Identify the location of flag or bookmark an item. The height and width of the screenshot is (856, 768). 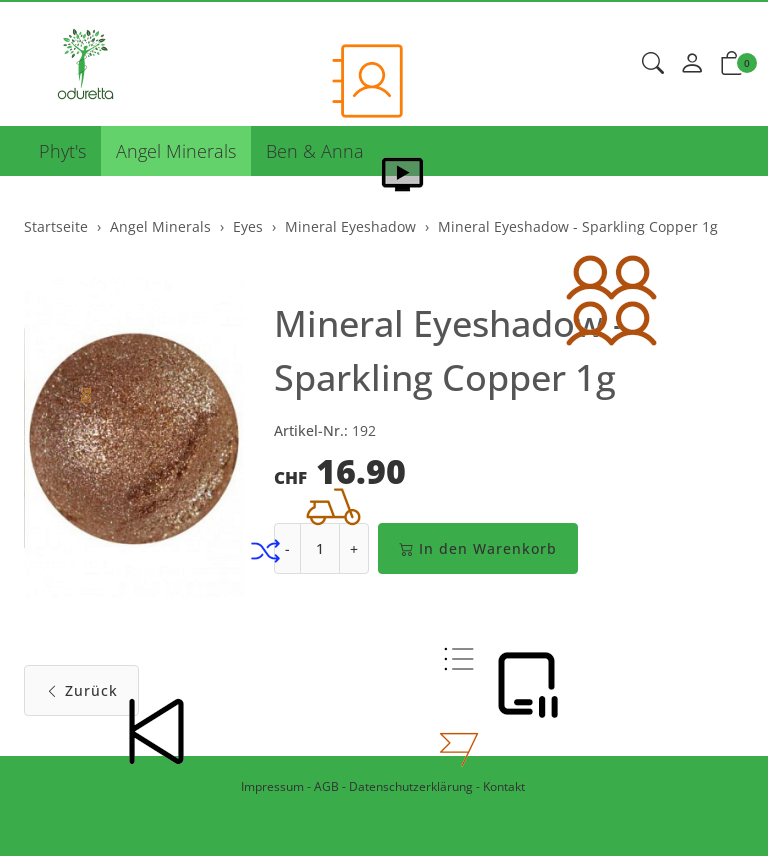
(457, 747).